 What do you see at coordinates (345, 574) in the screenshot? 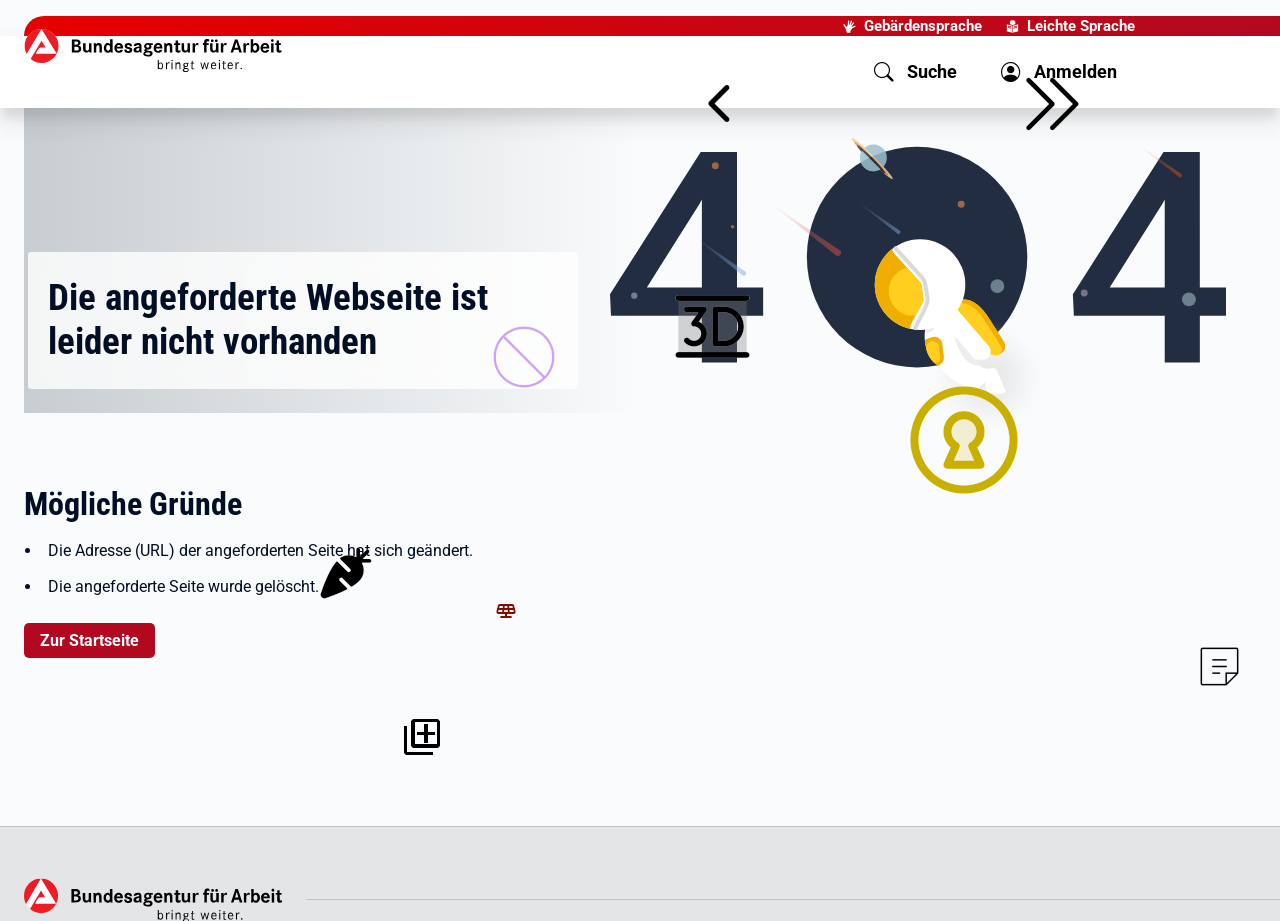
I see `access food or grocery-related features` at bounding box center [345, 574].